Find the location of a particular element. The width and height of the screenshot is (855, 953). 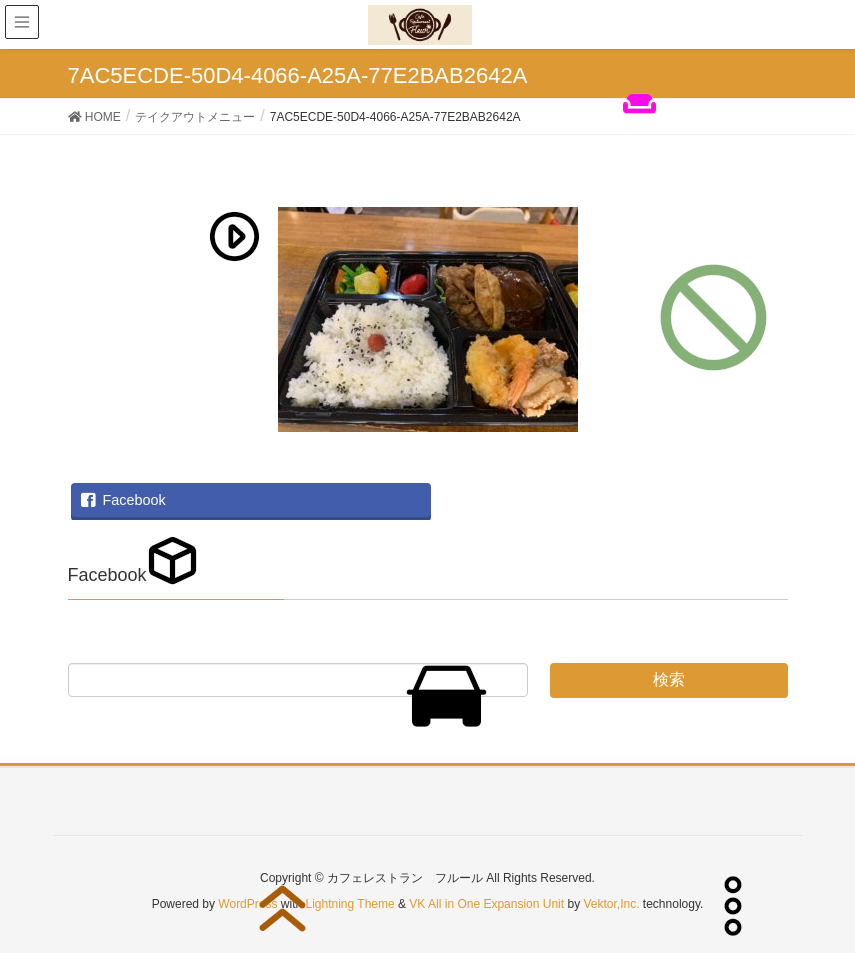

view 3D model or object is located at coordinates (172, 560).